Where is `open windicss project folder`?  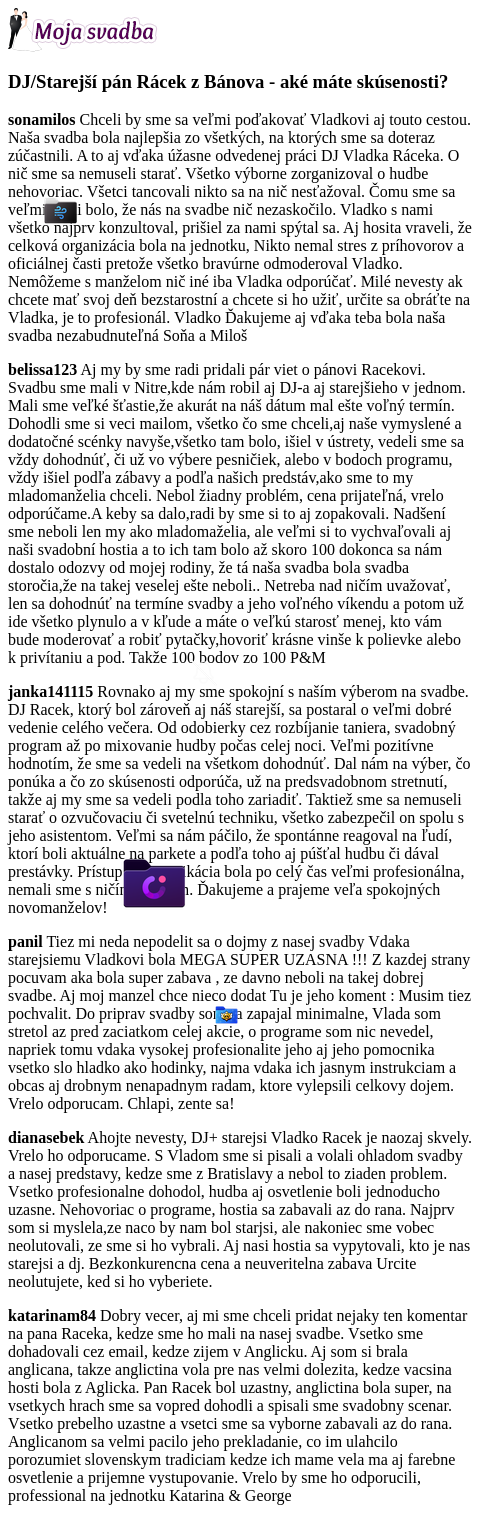
open windicss project folder is located at coordinates (60, 211).